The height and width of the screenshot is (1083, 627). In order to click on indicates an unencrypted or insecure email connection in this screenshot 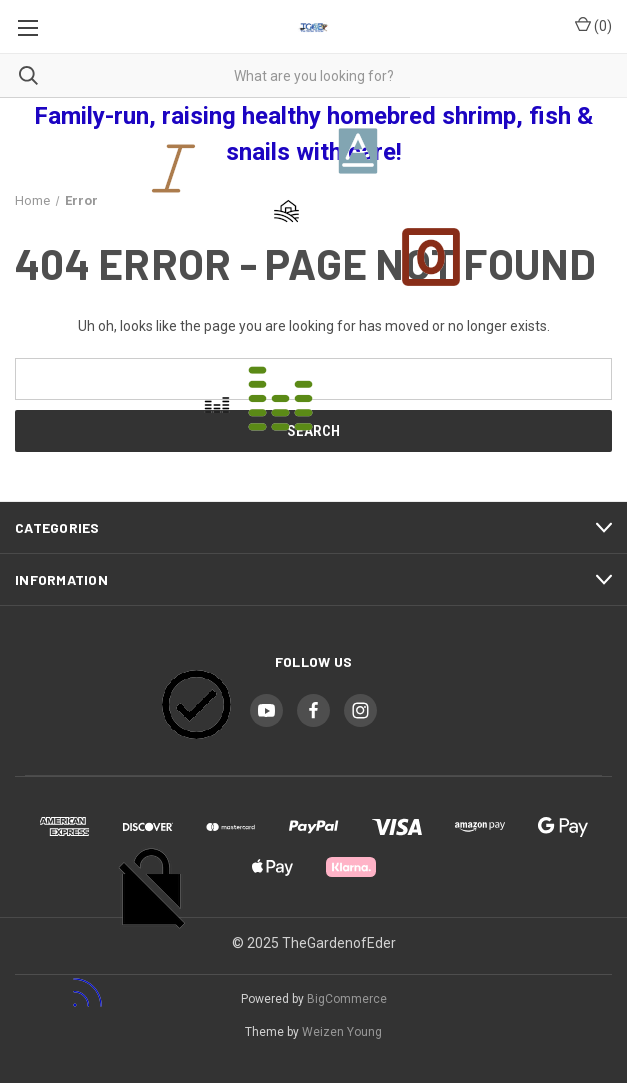, I will do `click(151, 888)`.